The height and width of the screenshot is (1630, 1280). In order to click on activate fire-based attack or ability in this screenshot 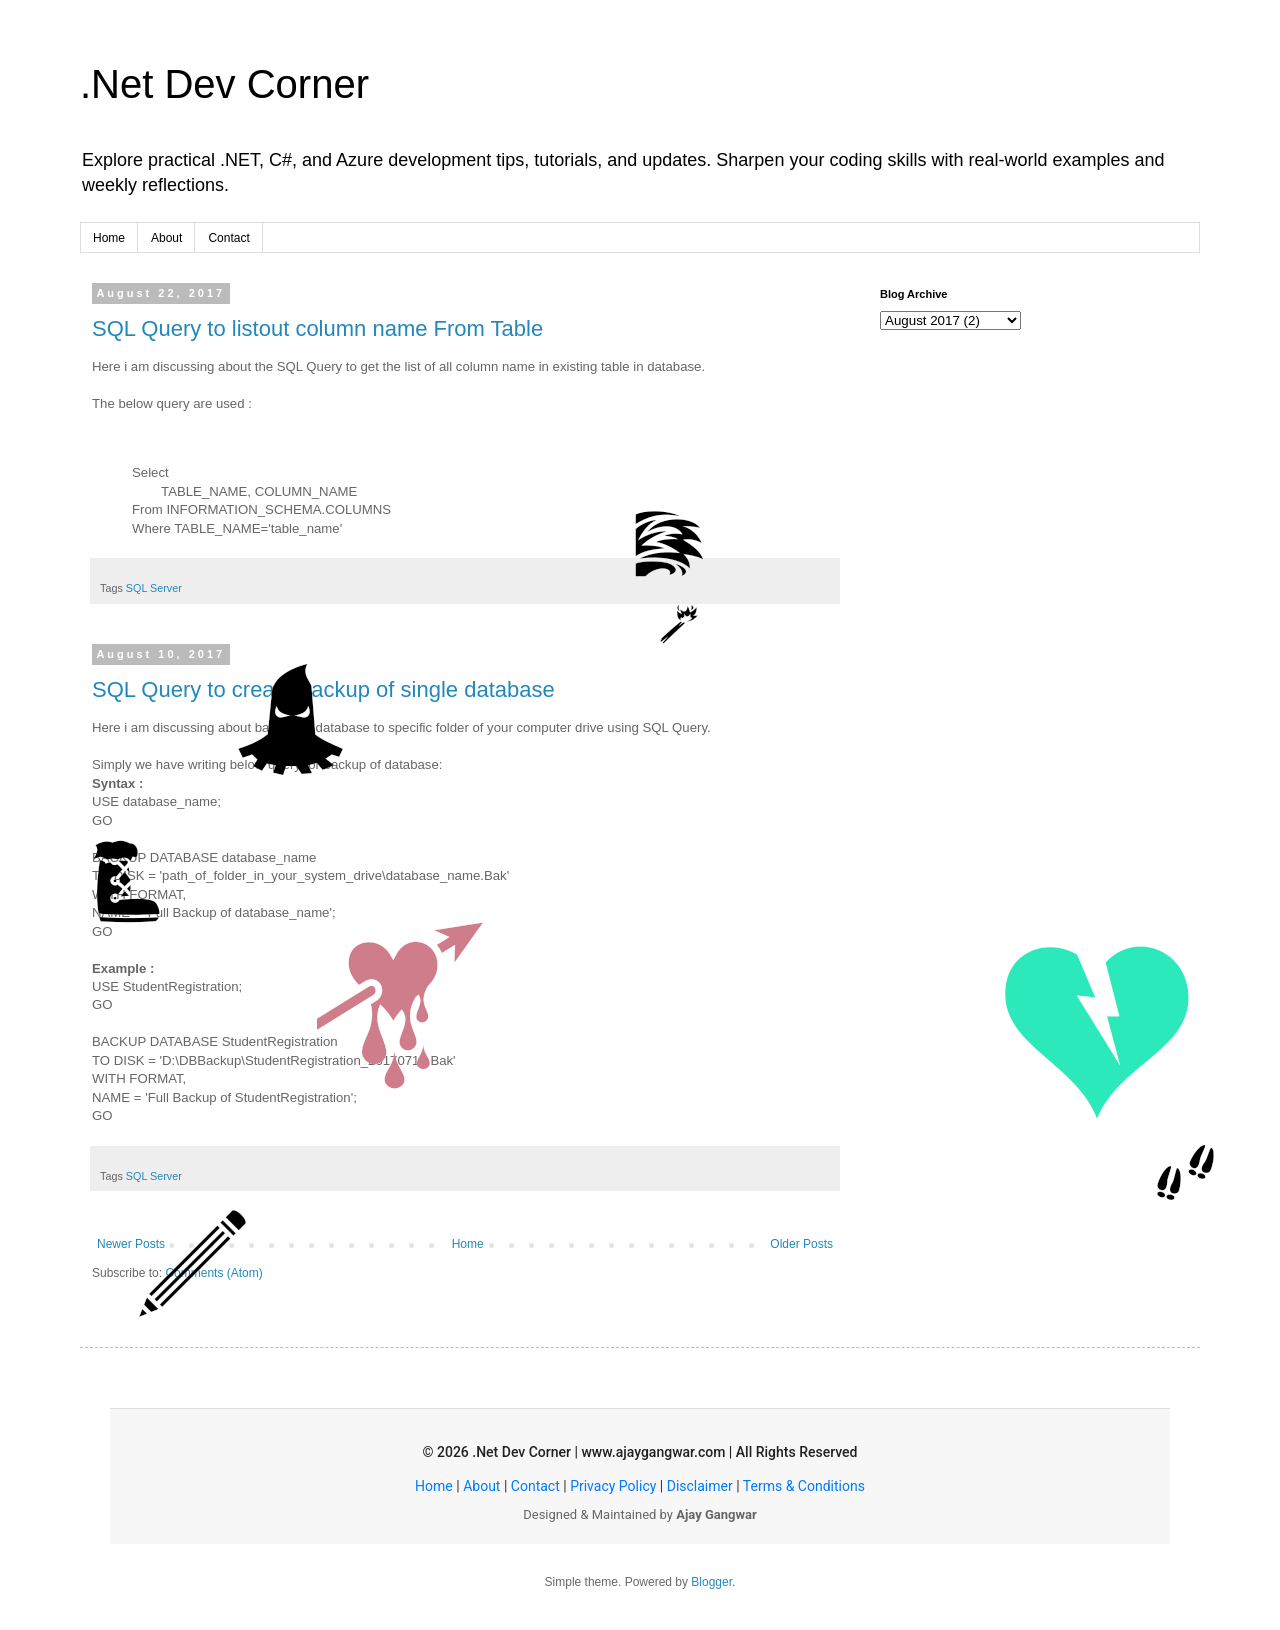, I will do `click(669, 542)`.